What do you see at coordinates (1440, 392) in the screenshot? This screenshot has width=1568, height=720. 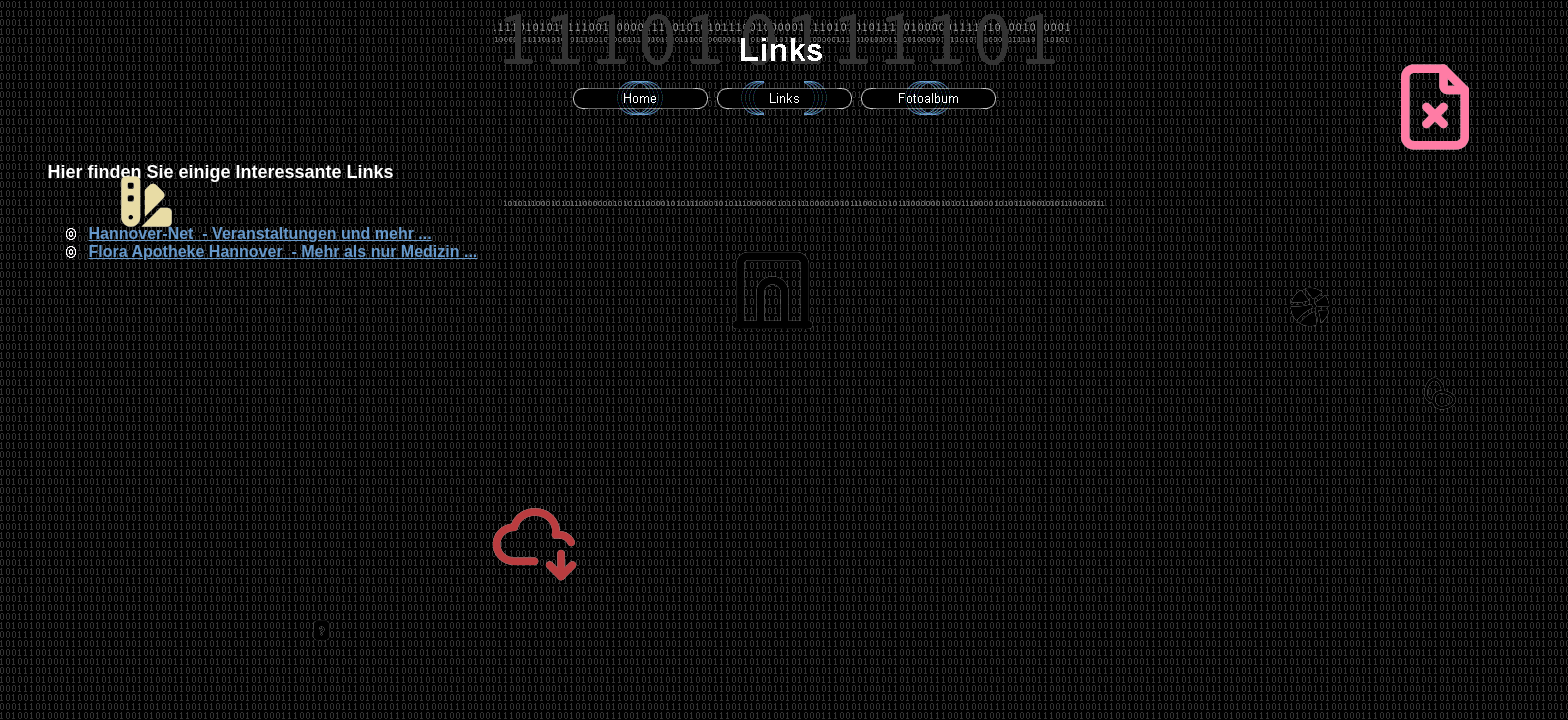 I see `browse egg or breakfast recipes` at bounding box center [1440, 392].